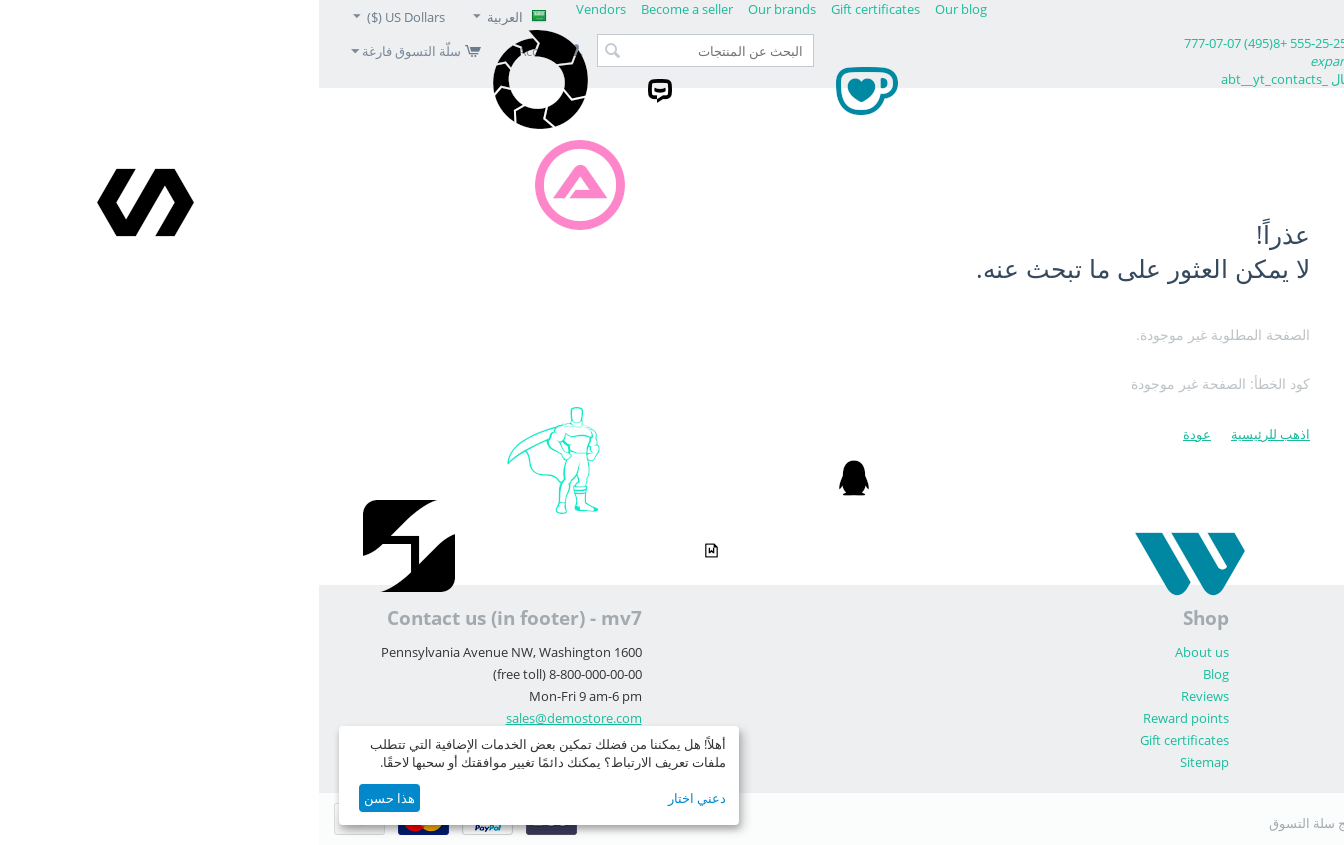 Image resolution: width=1344 pixels, height=845 pixels. I want to click on support the creator on Ko-fi, so click(867, 91).